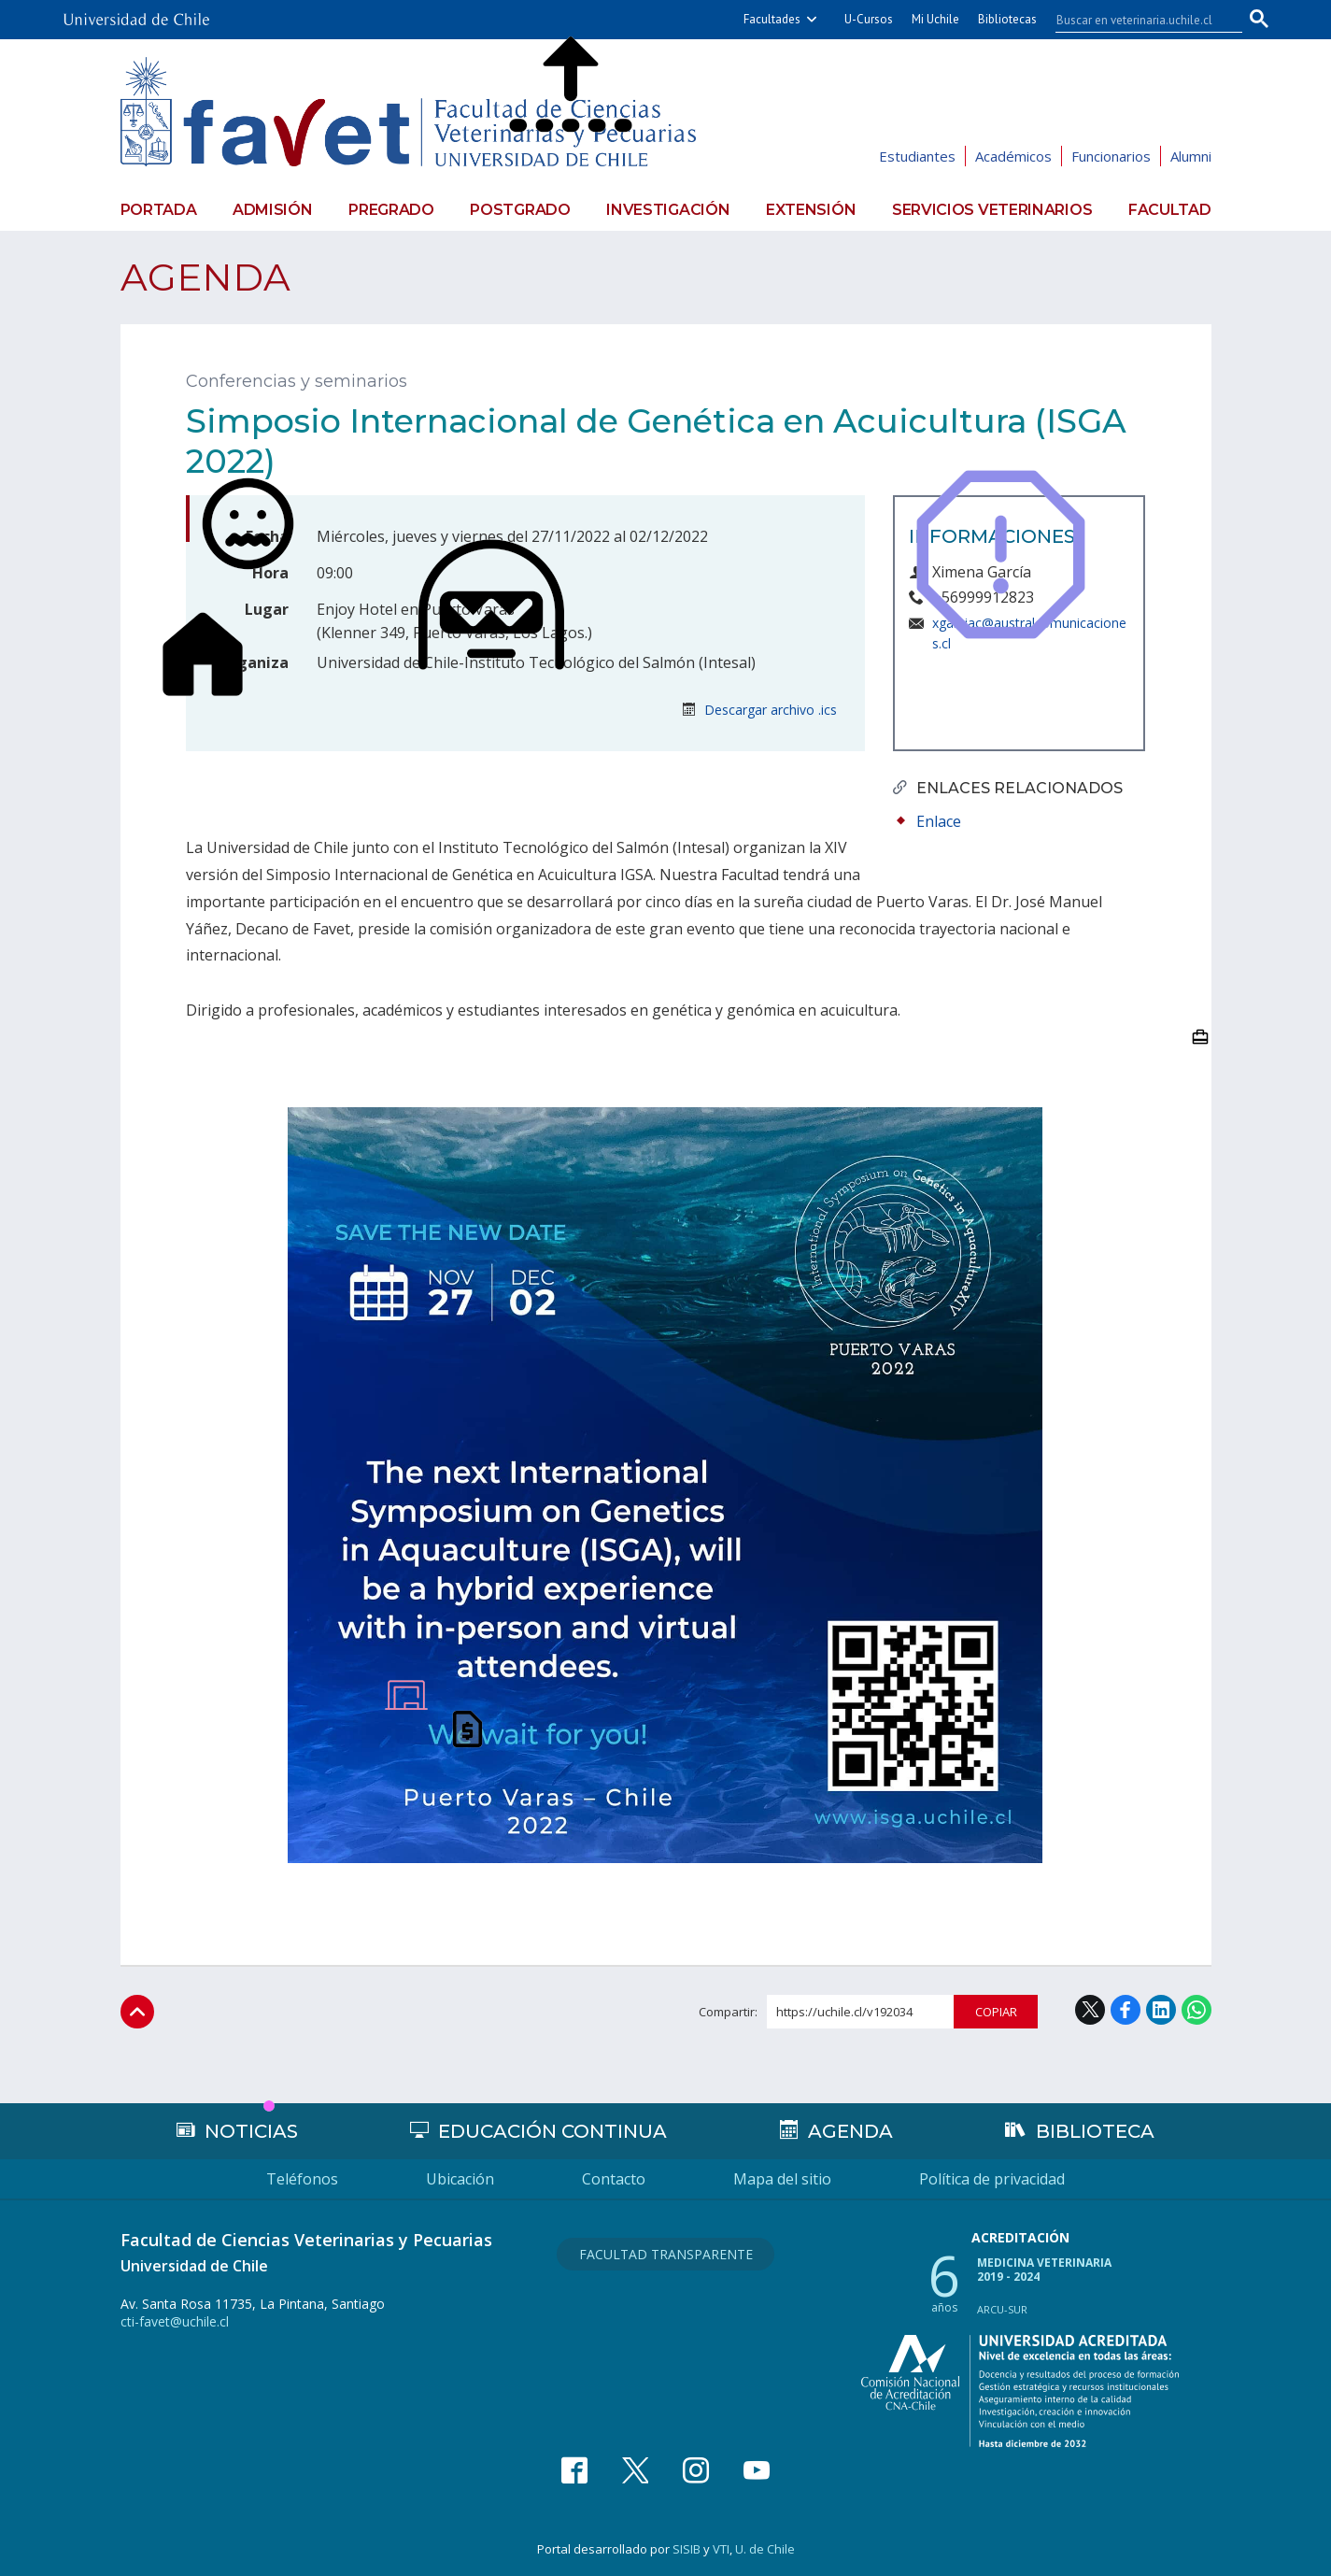  Describe the element at coordinates (203, 656) in the screenshot. I see `navigate to home screen` at that location.